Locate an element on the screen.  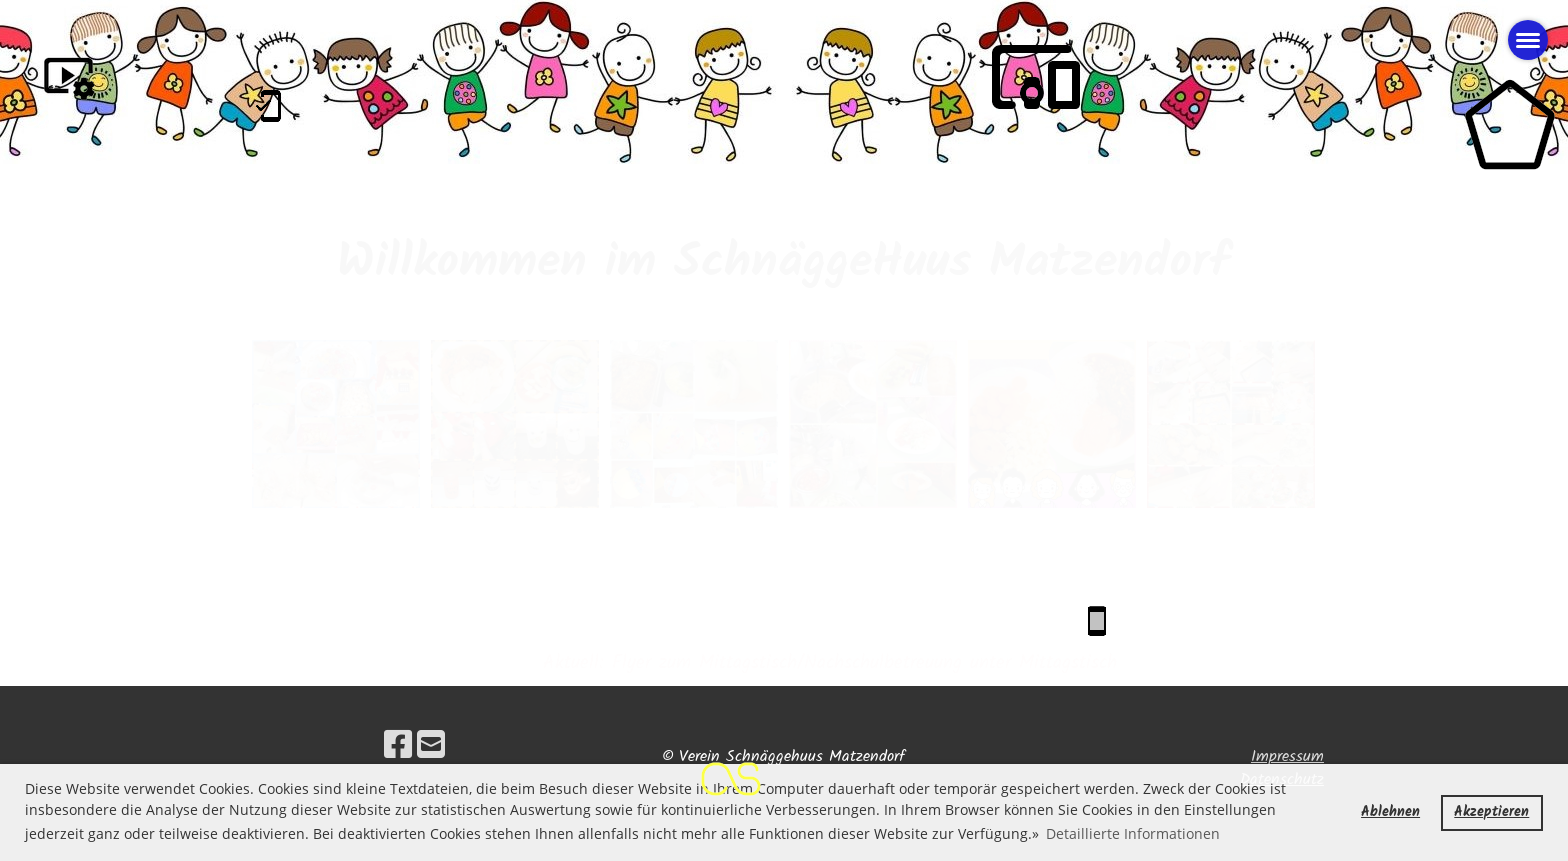
indicates mobile device or smartphone view is located at coordinates (1097, 621).